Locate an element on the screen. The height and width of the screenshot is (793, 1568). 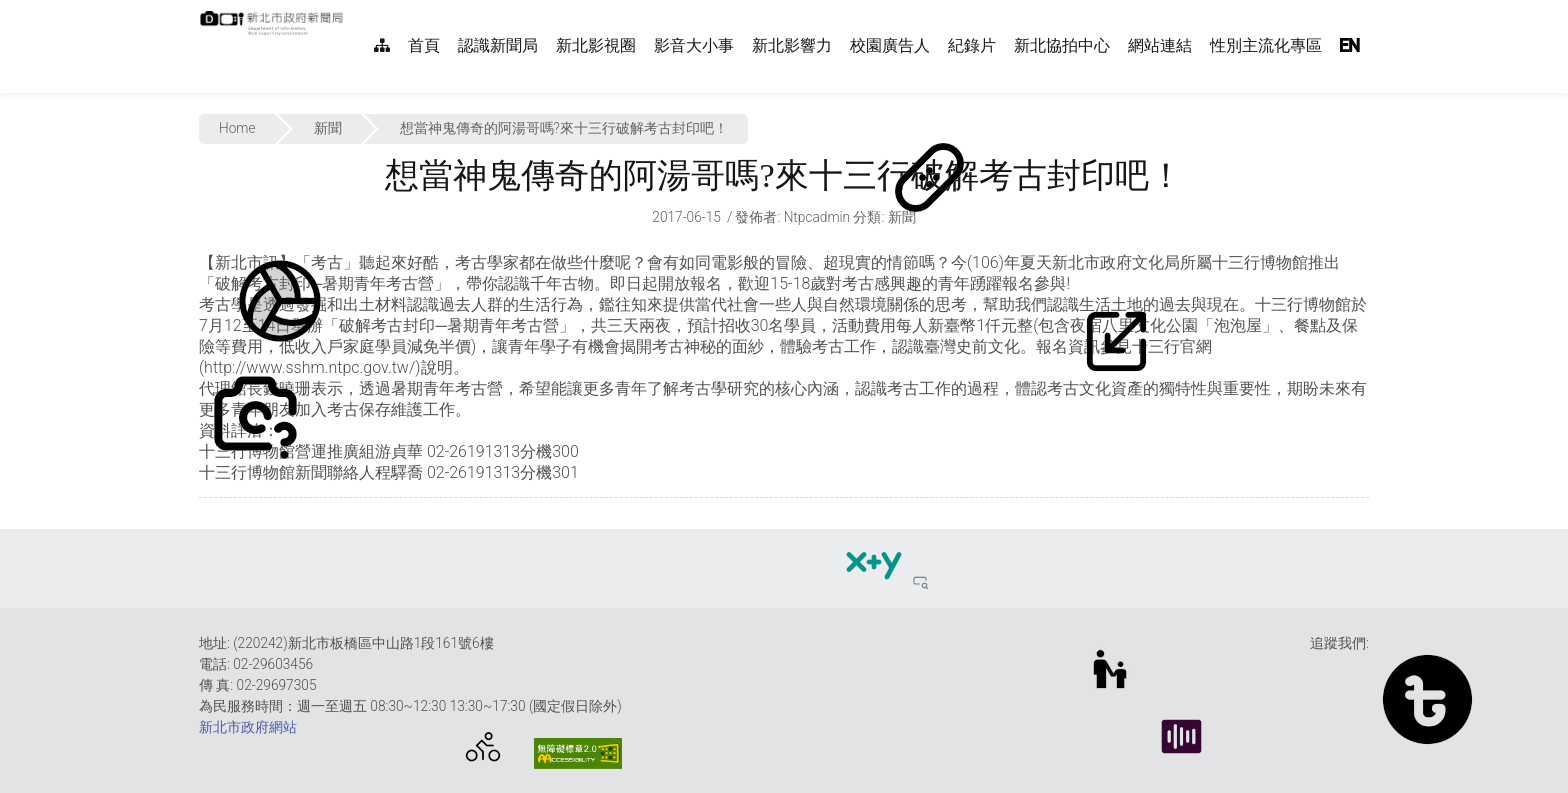
access volleyball or beach sports content is located at coordinates (280, 301).